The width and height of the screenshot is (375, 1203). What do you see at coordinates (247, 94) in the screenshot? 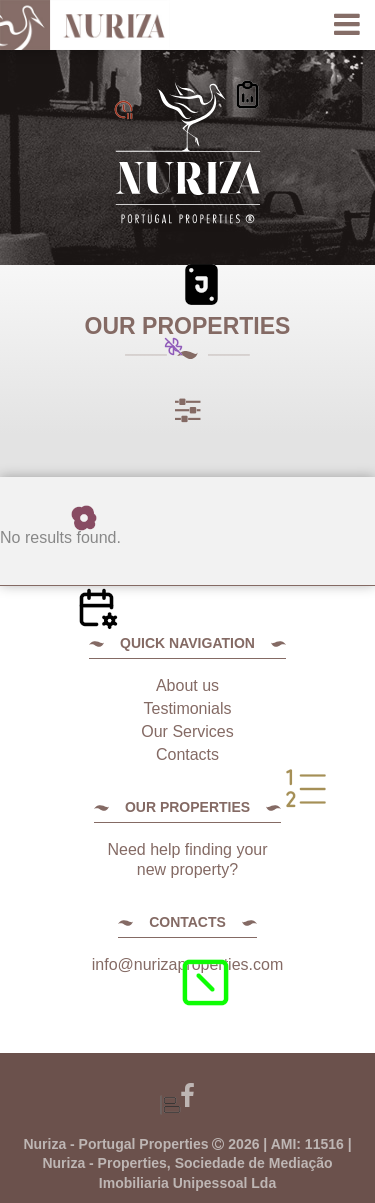
I see `view analytics report` at bounding box center [247, 94].